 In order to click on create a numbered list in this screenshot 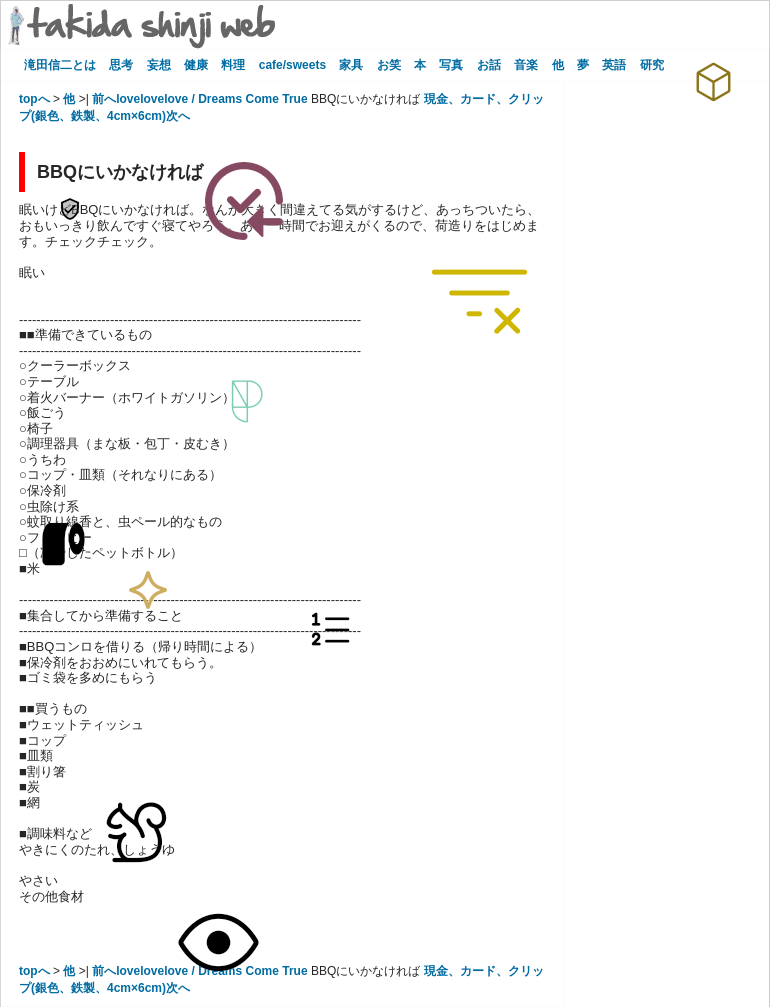, I will do `click(332, 629)`.